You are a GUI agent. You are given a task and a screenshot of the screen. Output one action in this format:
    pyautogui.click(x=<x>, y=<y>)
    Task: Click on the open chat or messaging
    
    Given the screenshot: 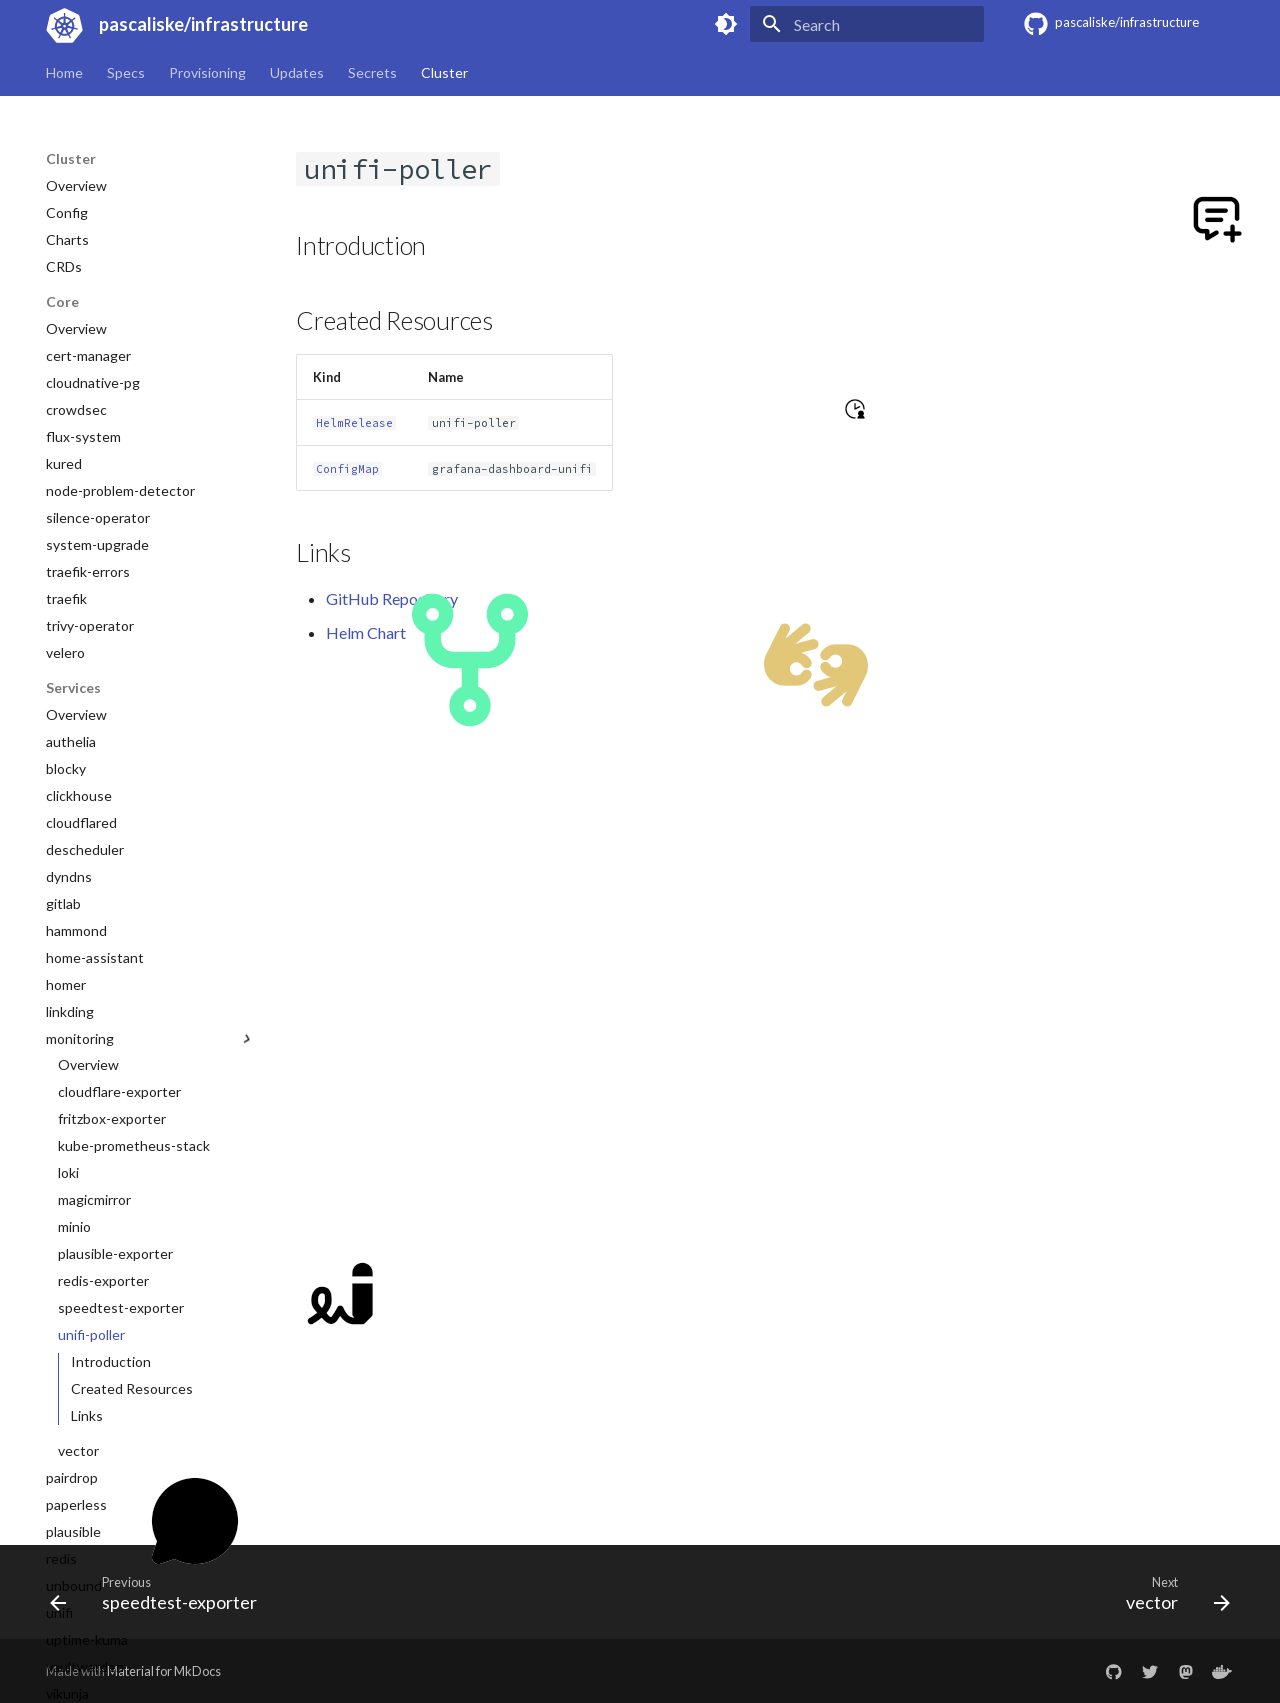 What is the action you would take?
    pyautogui.click(x=195, y=1521)
    